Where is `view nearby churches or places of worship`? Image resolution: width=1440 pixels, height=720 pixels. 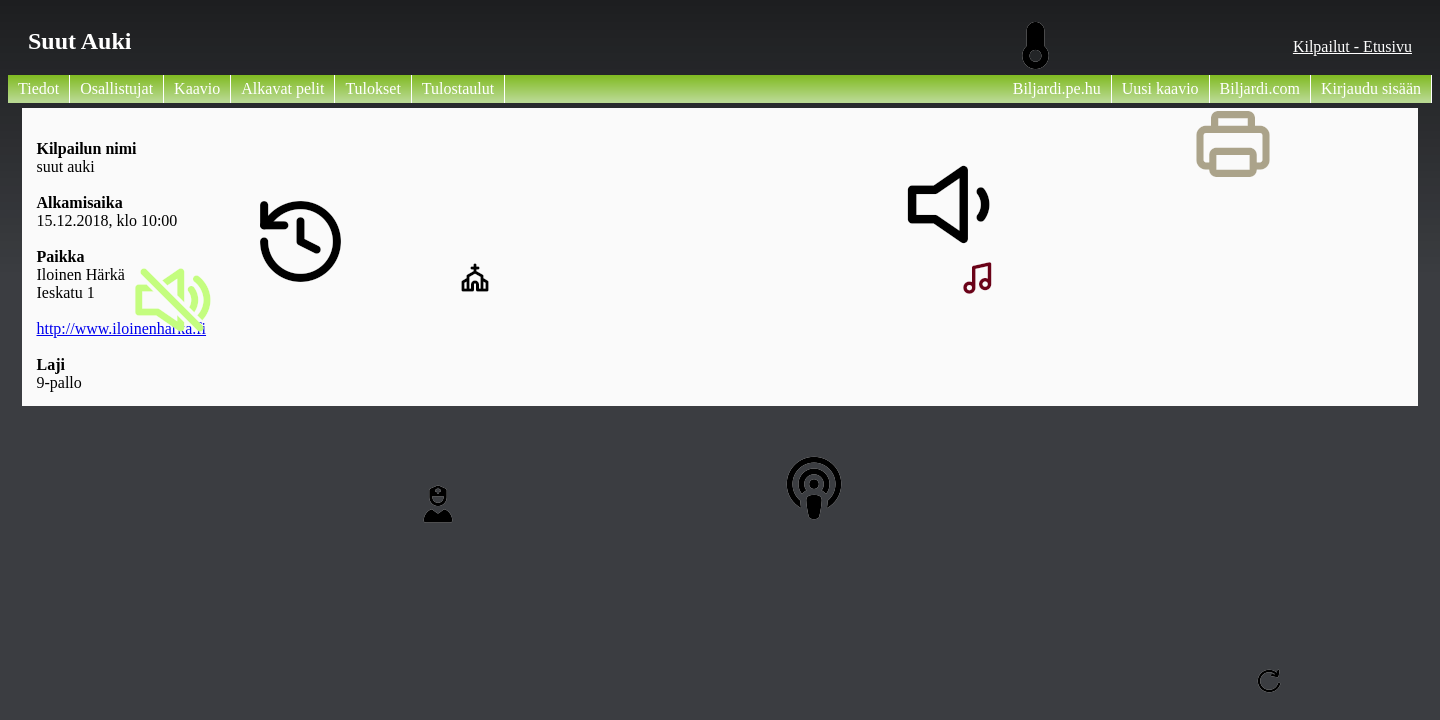 view nearby churches or places of worship is located at coordinates (475, 279).